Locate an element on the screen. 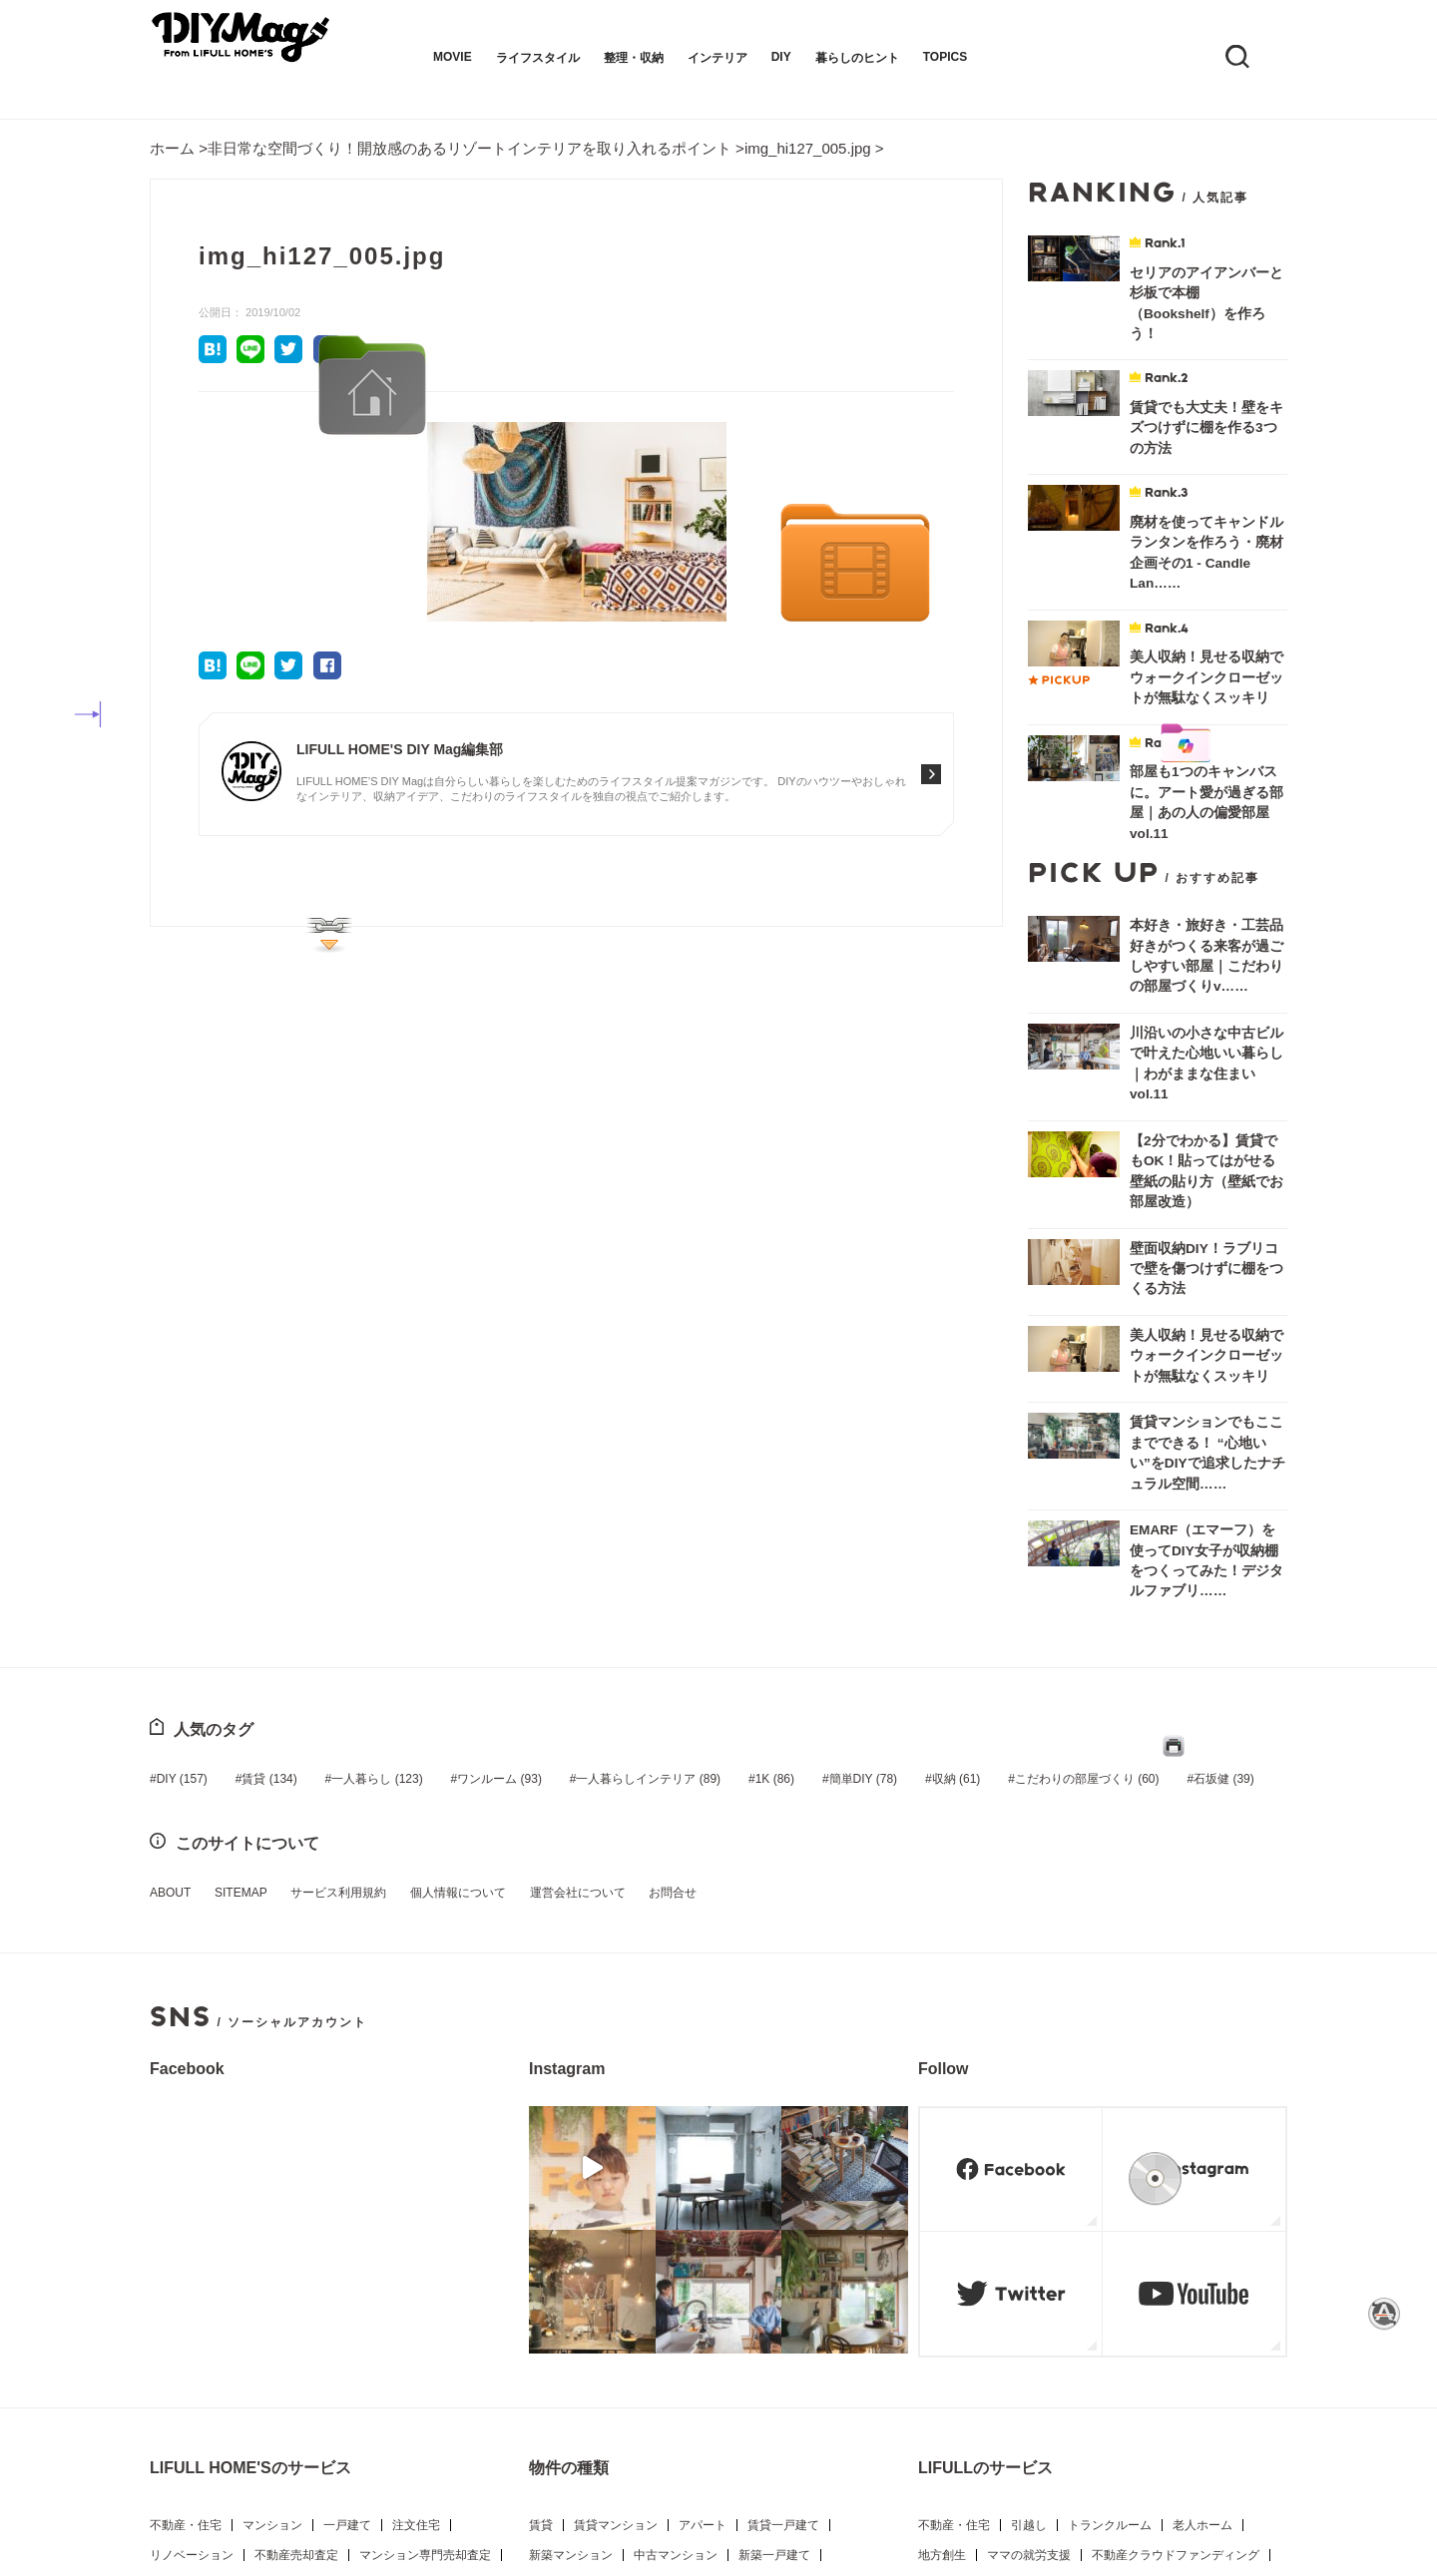 The width and height of the screenshot is (1437, 2576). open print center to manage print jobs is located at coordinates (1174, 1746).